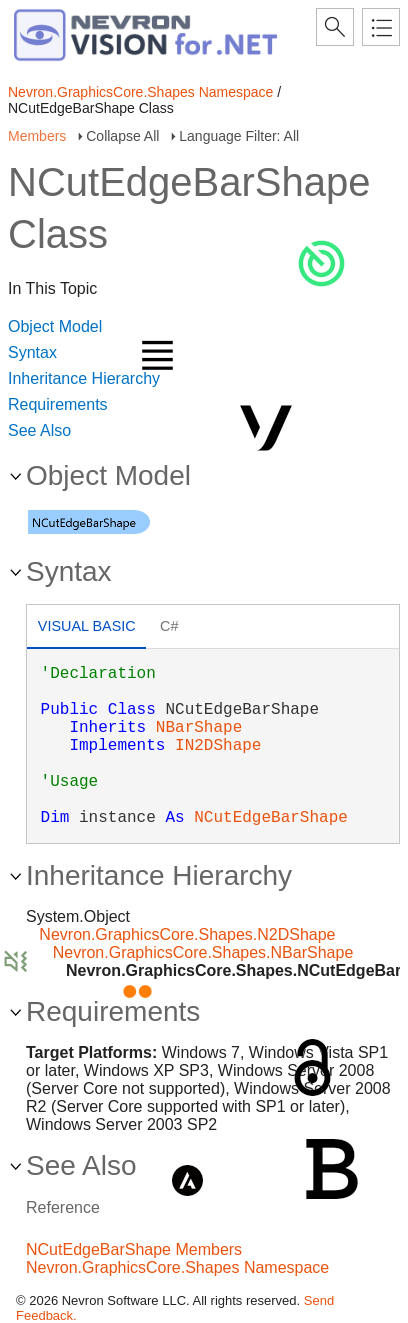 The width and height of the screenshot is (408, 1323). I want to click on braintree payment gateway integration, so click(332, 1169).